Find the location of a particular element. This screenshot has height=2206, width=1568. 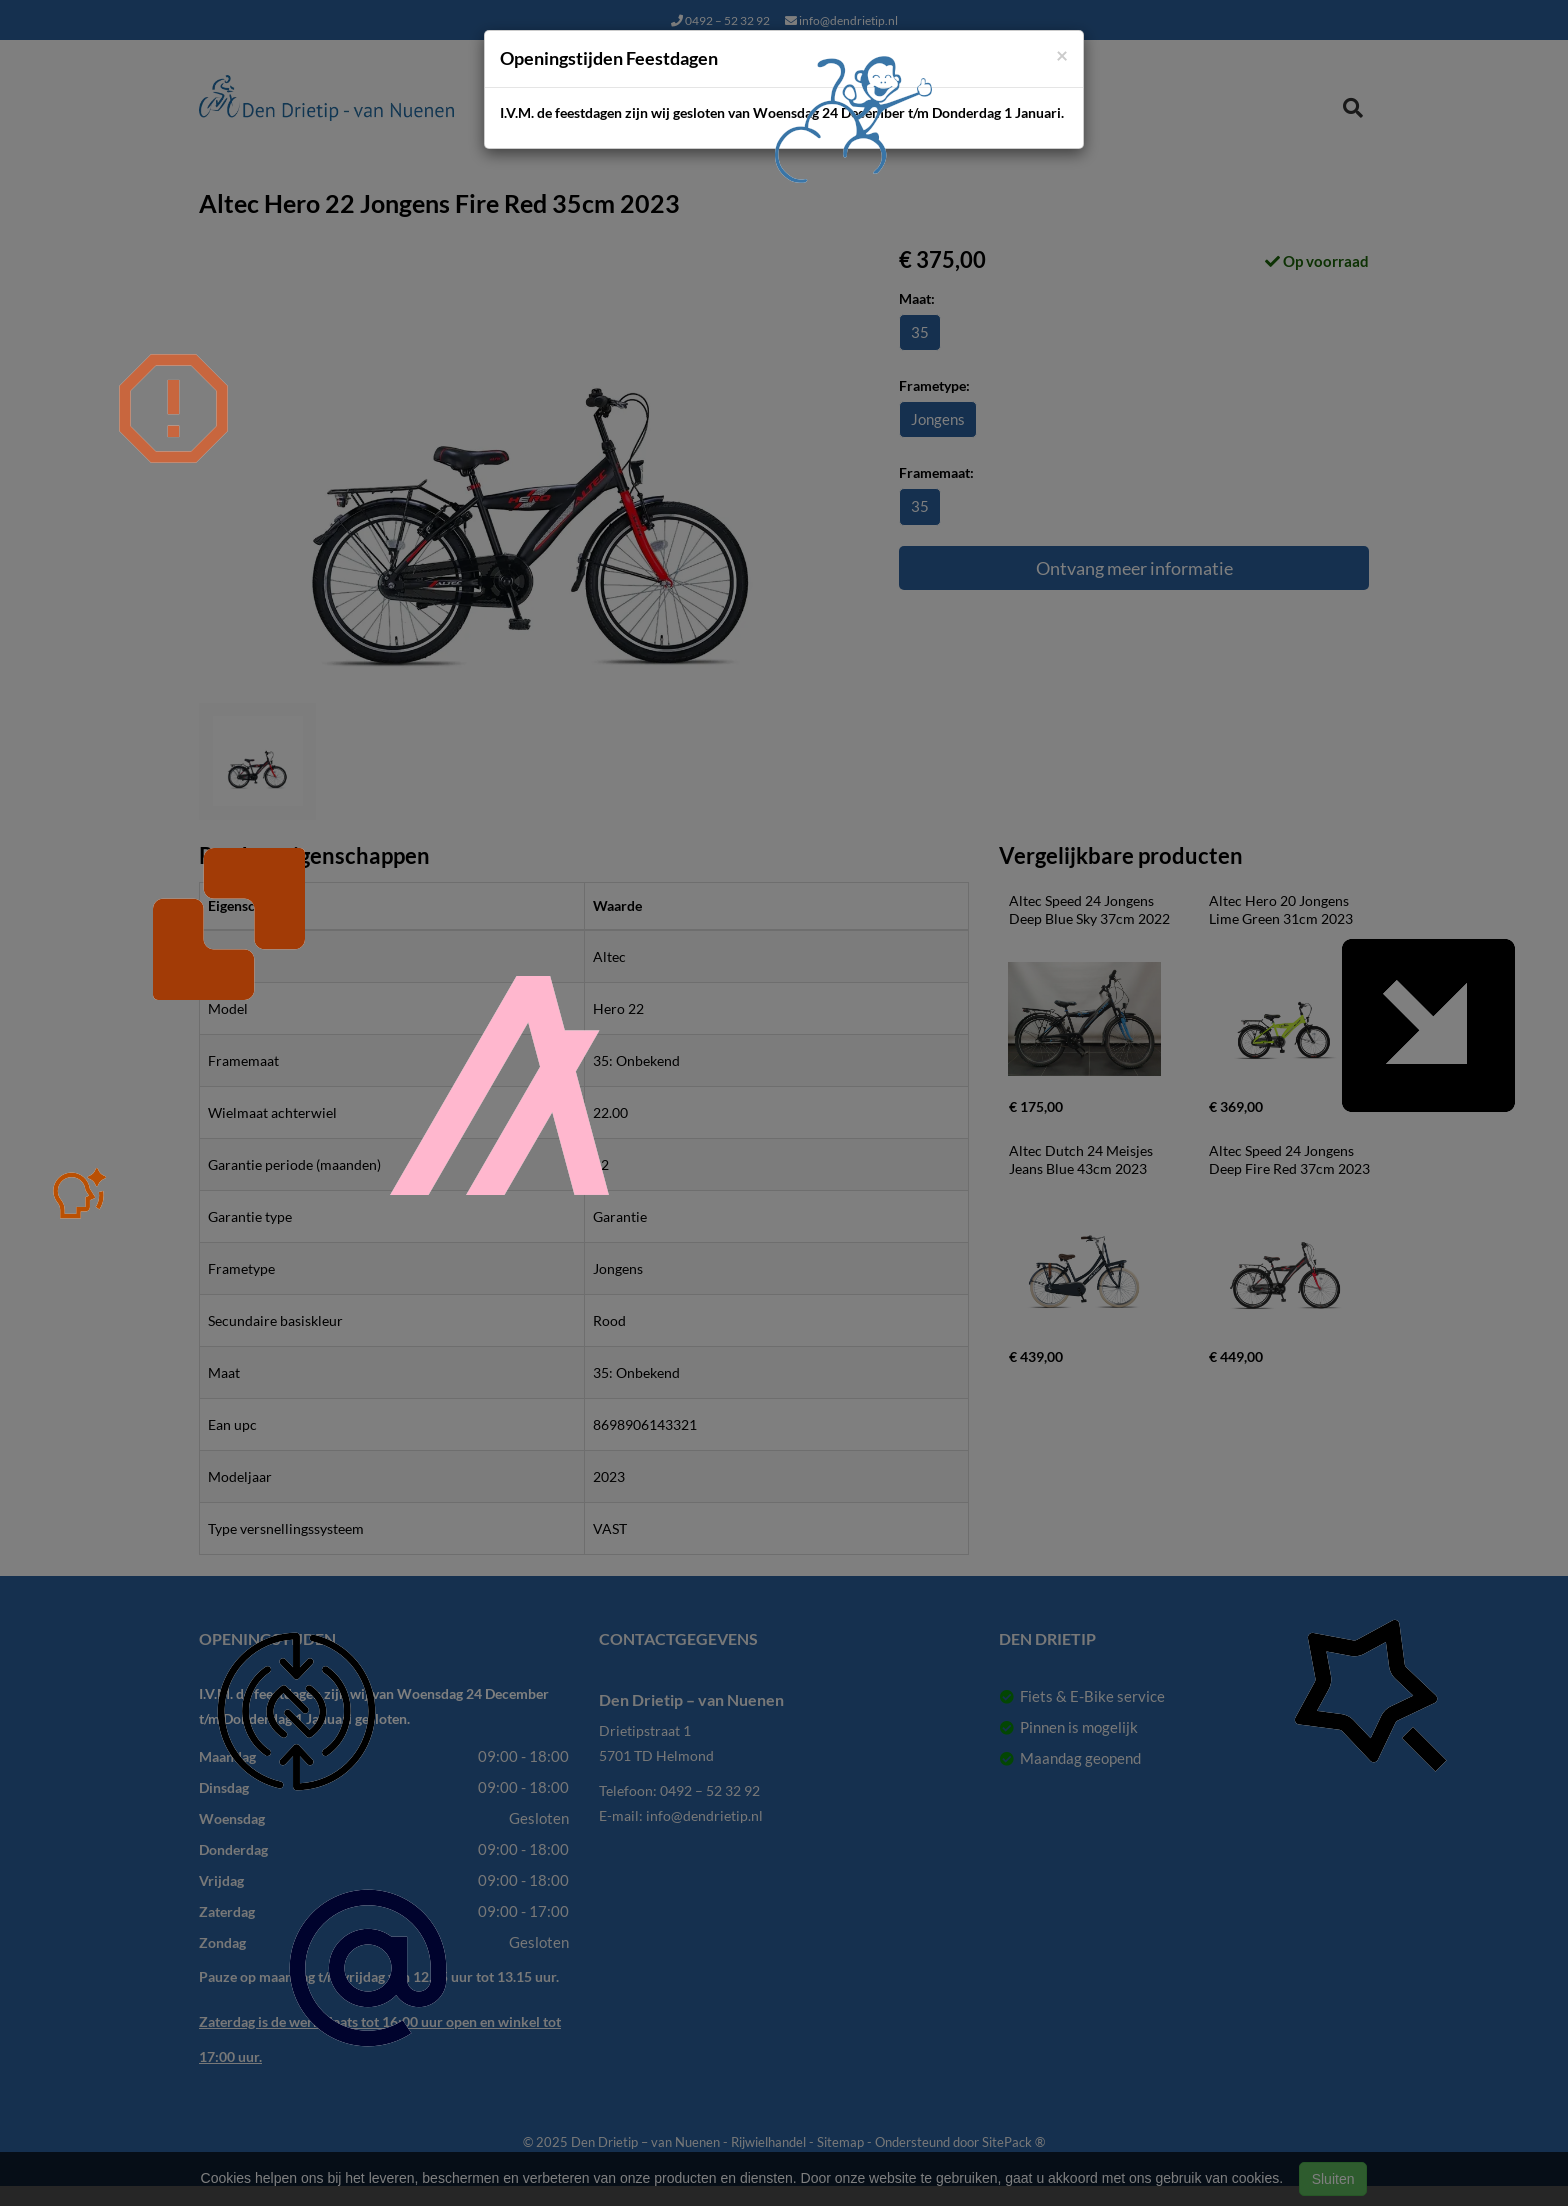

apache cloudstack logo is located at coordinates (853, 119).